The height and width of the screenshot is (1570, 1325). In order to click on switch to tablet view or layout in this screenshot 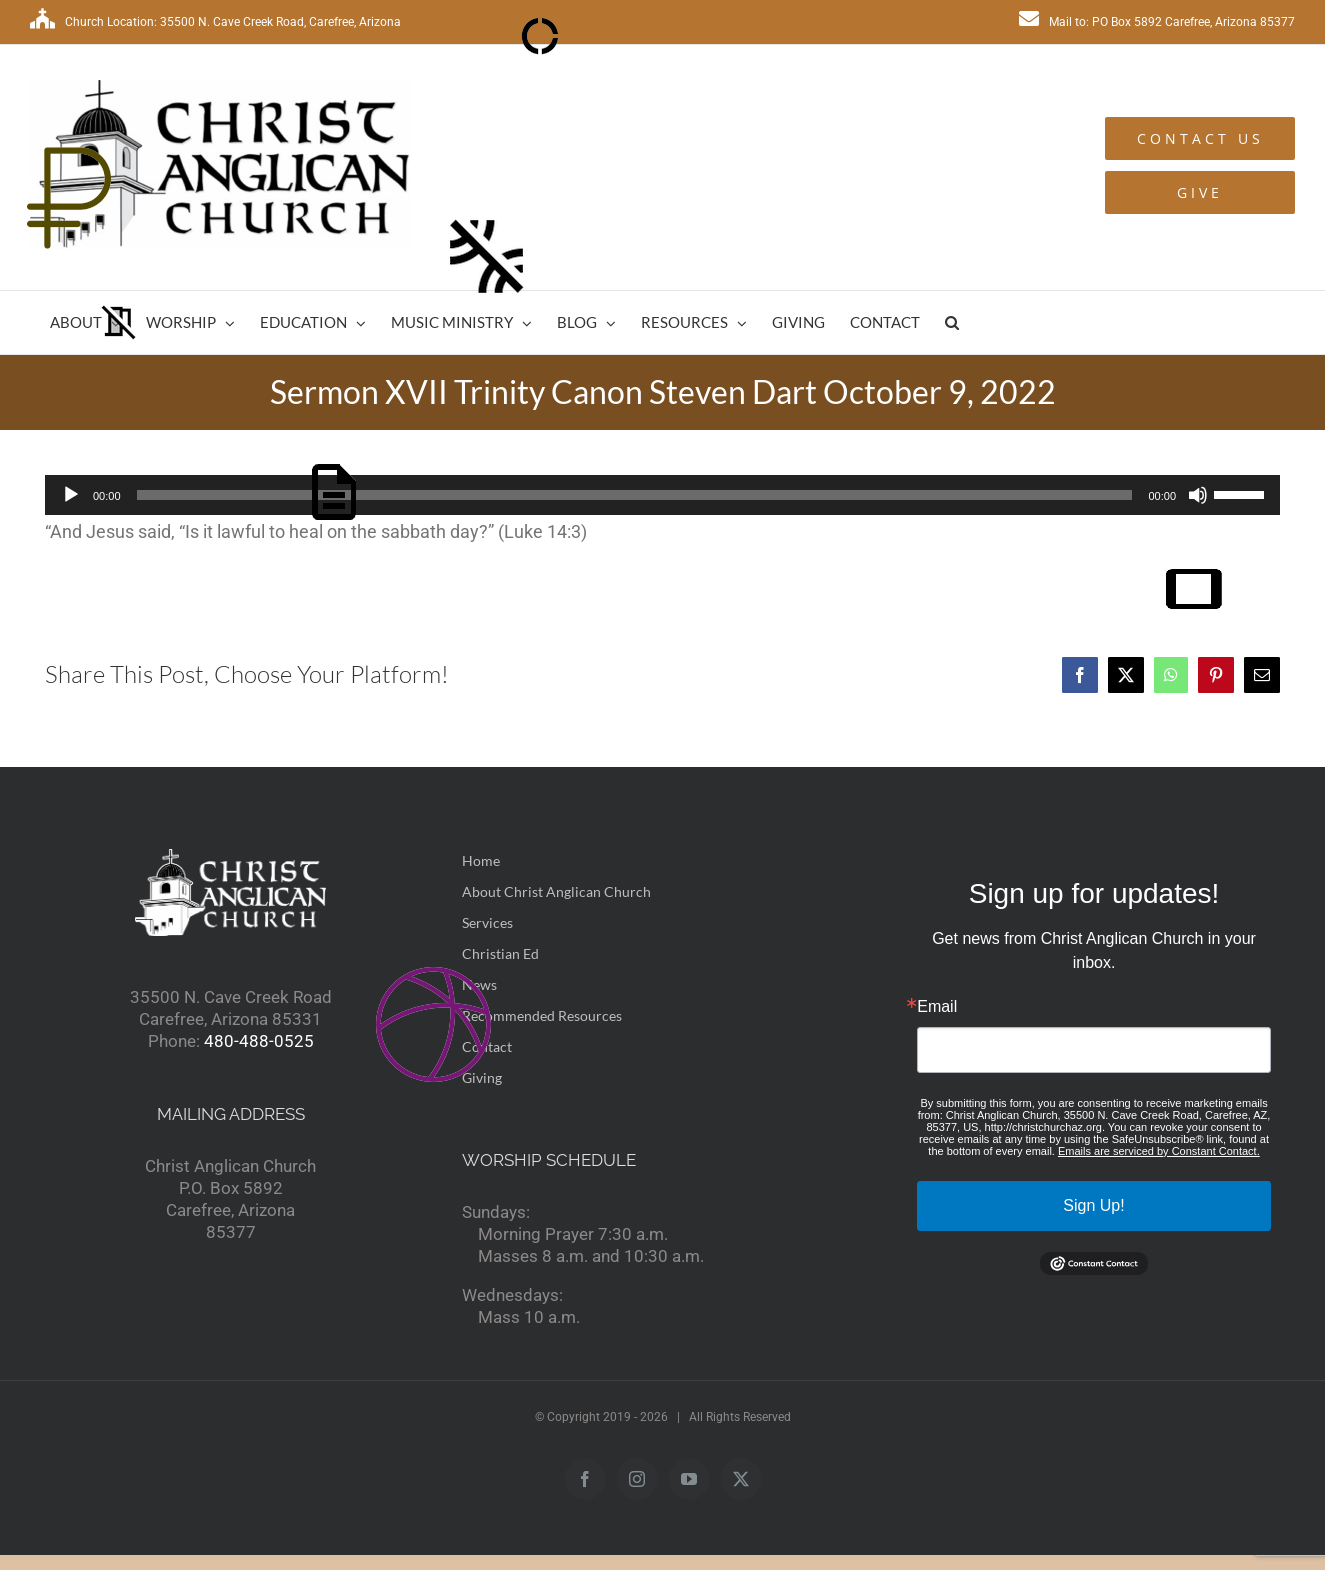, I will do `click(1194, 589)`.